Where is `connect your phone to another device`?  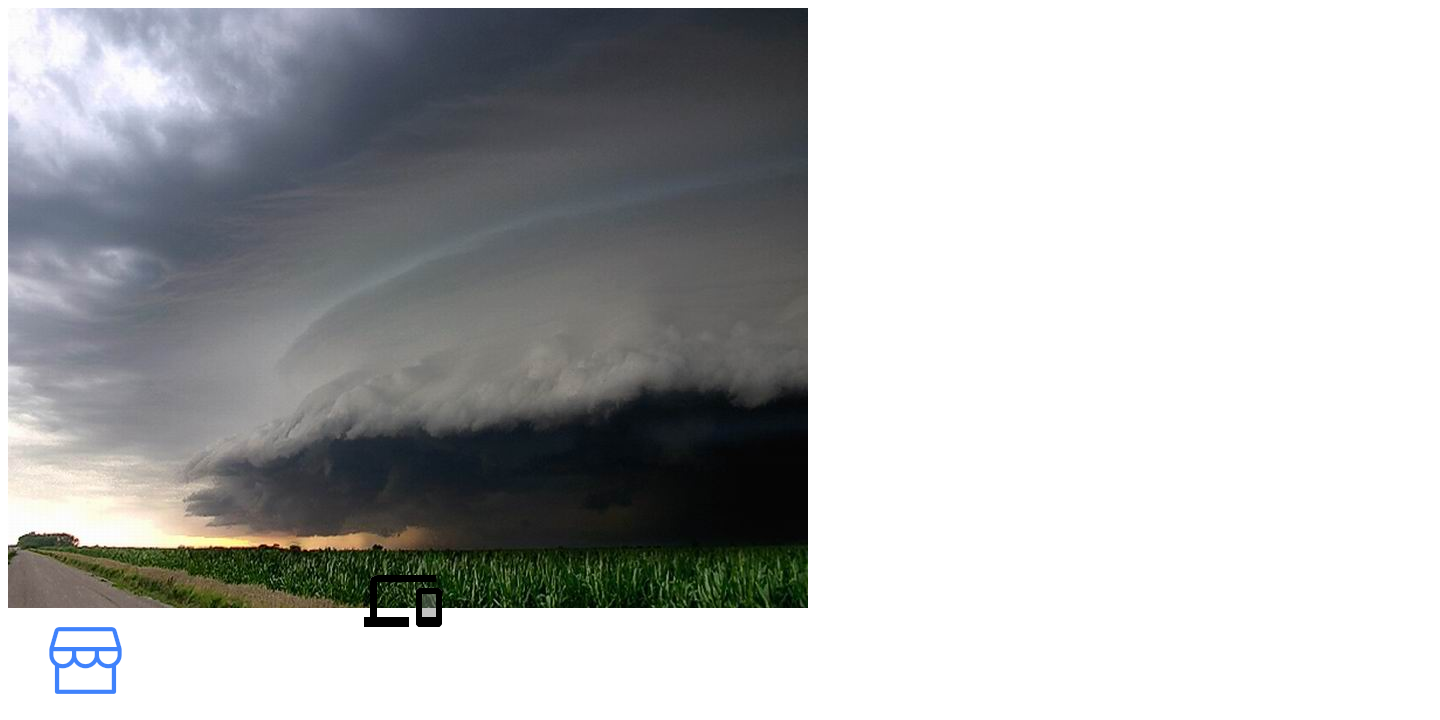 connect your phone to another device is located at coordinates (403, 601).